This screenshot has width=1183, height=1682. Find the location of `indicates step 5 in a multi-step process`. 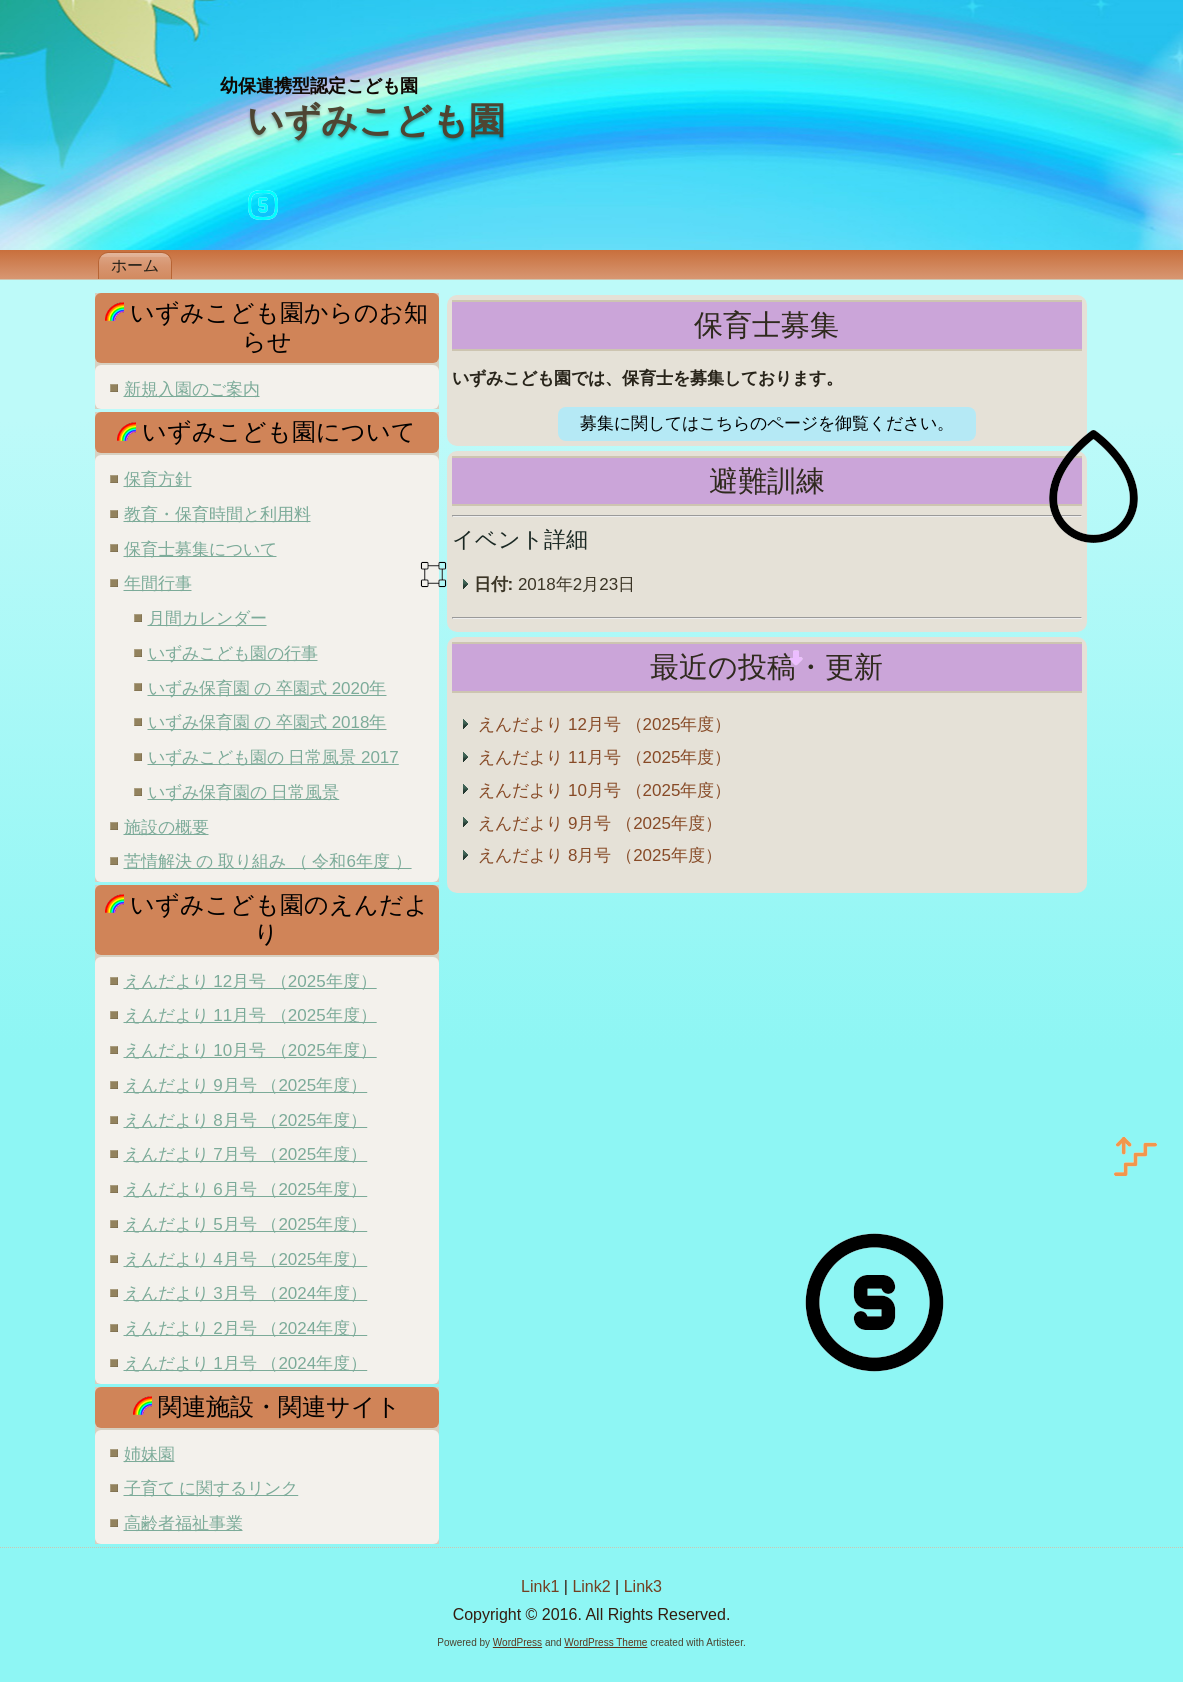

indicates step 5 in a multi-step process is located at coordinates (263, 205).